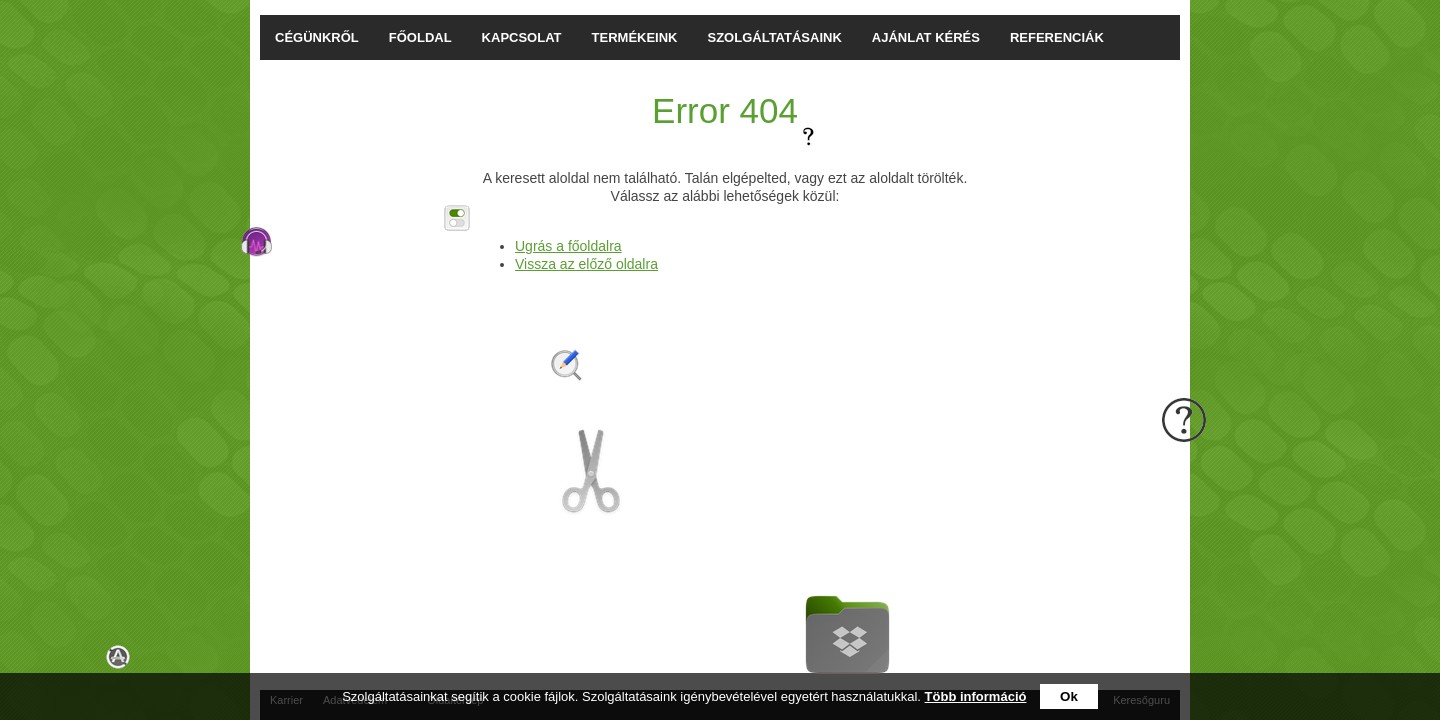 The width and height of the screenshot is (1440, 720). What do you see at coordinates (566, 365) in the screenshot?
I see `open find and replace tool` at bounding box center [566, 365].